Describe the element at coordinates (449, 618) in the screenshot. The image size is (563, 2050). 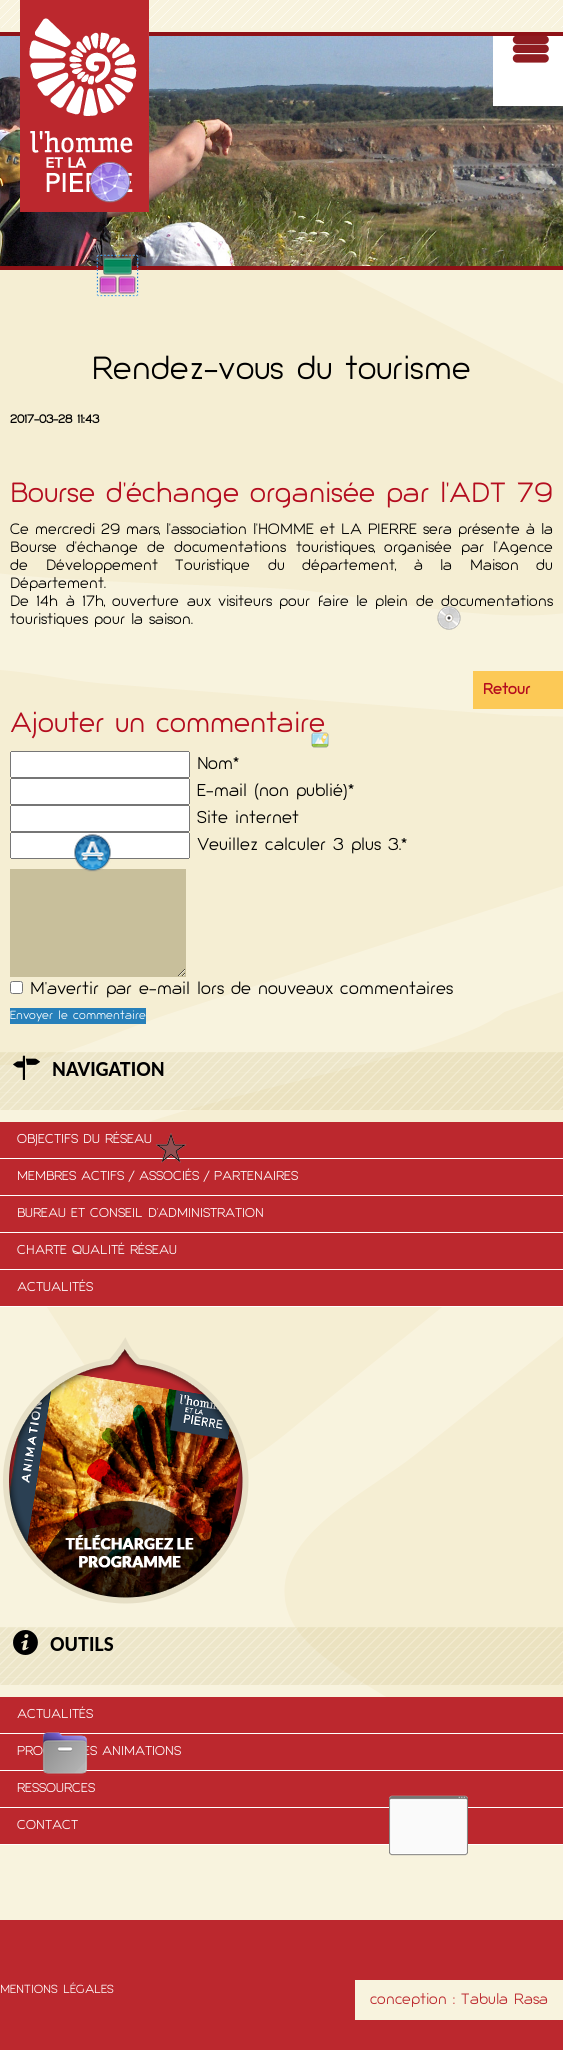
I see `unmount or eject a DVD disc` at that location.